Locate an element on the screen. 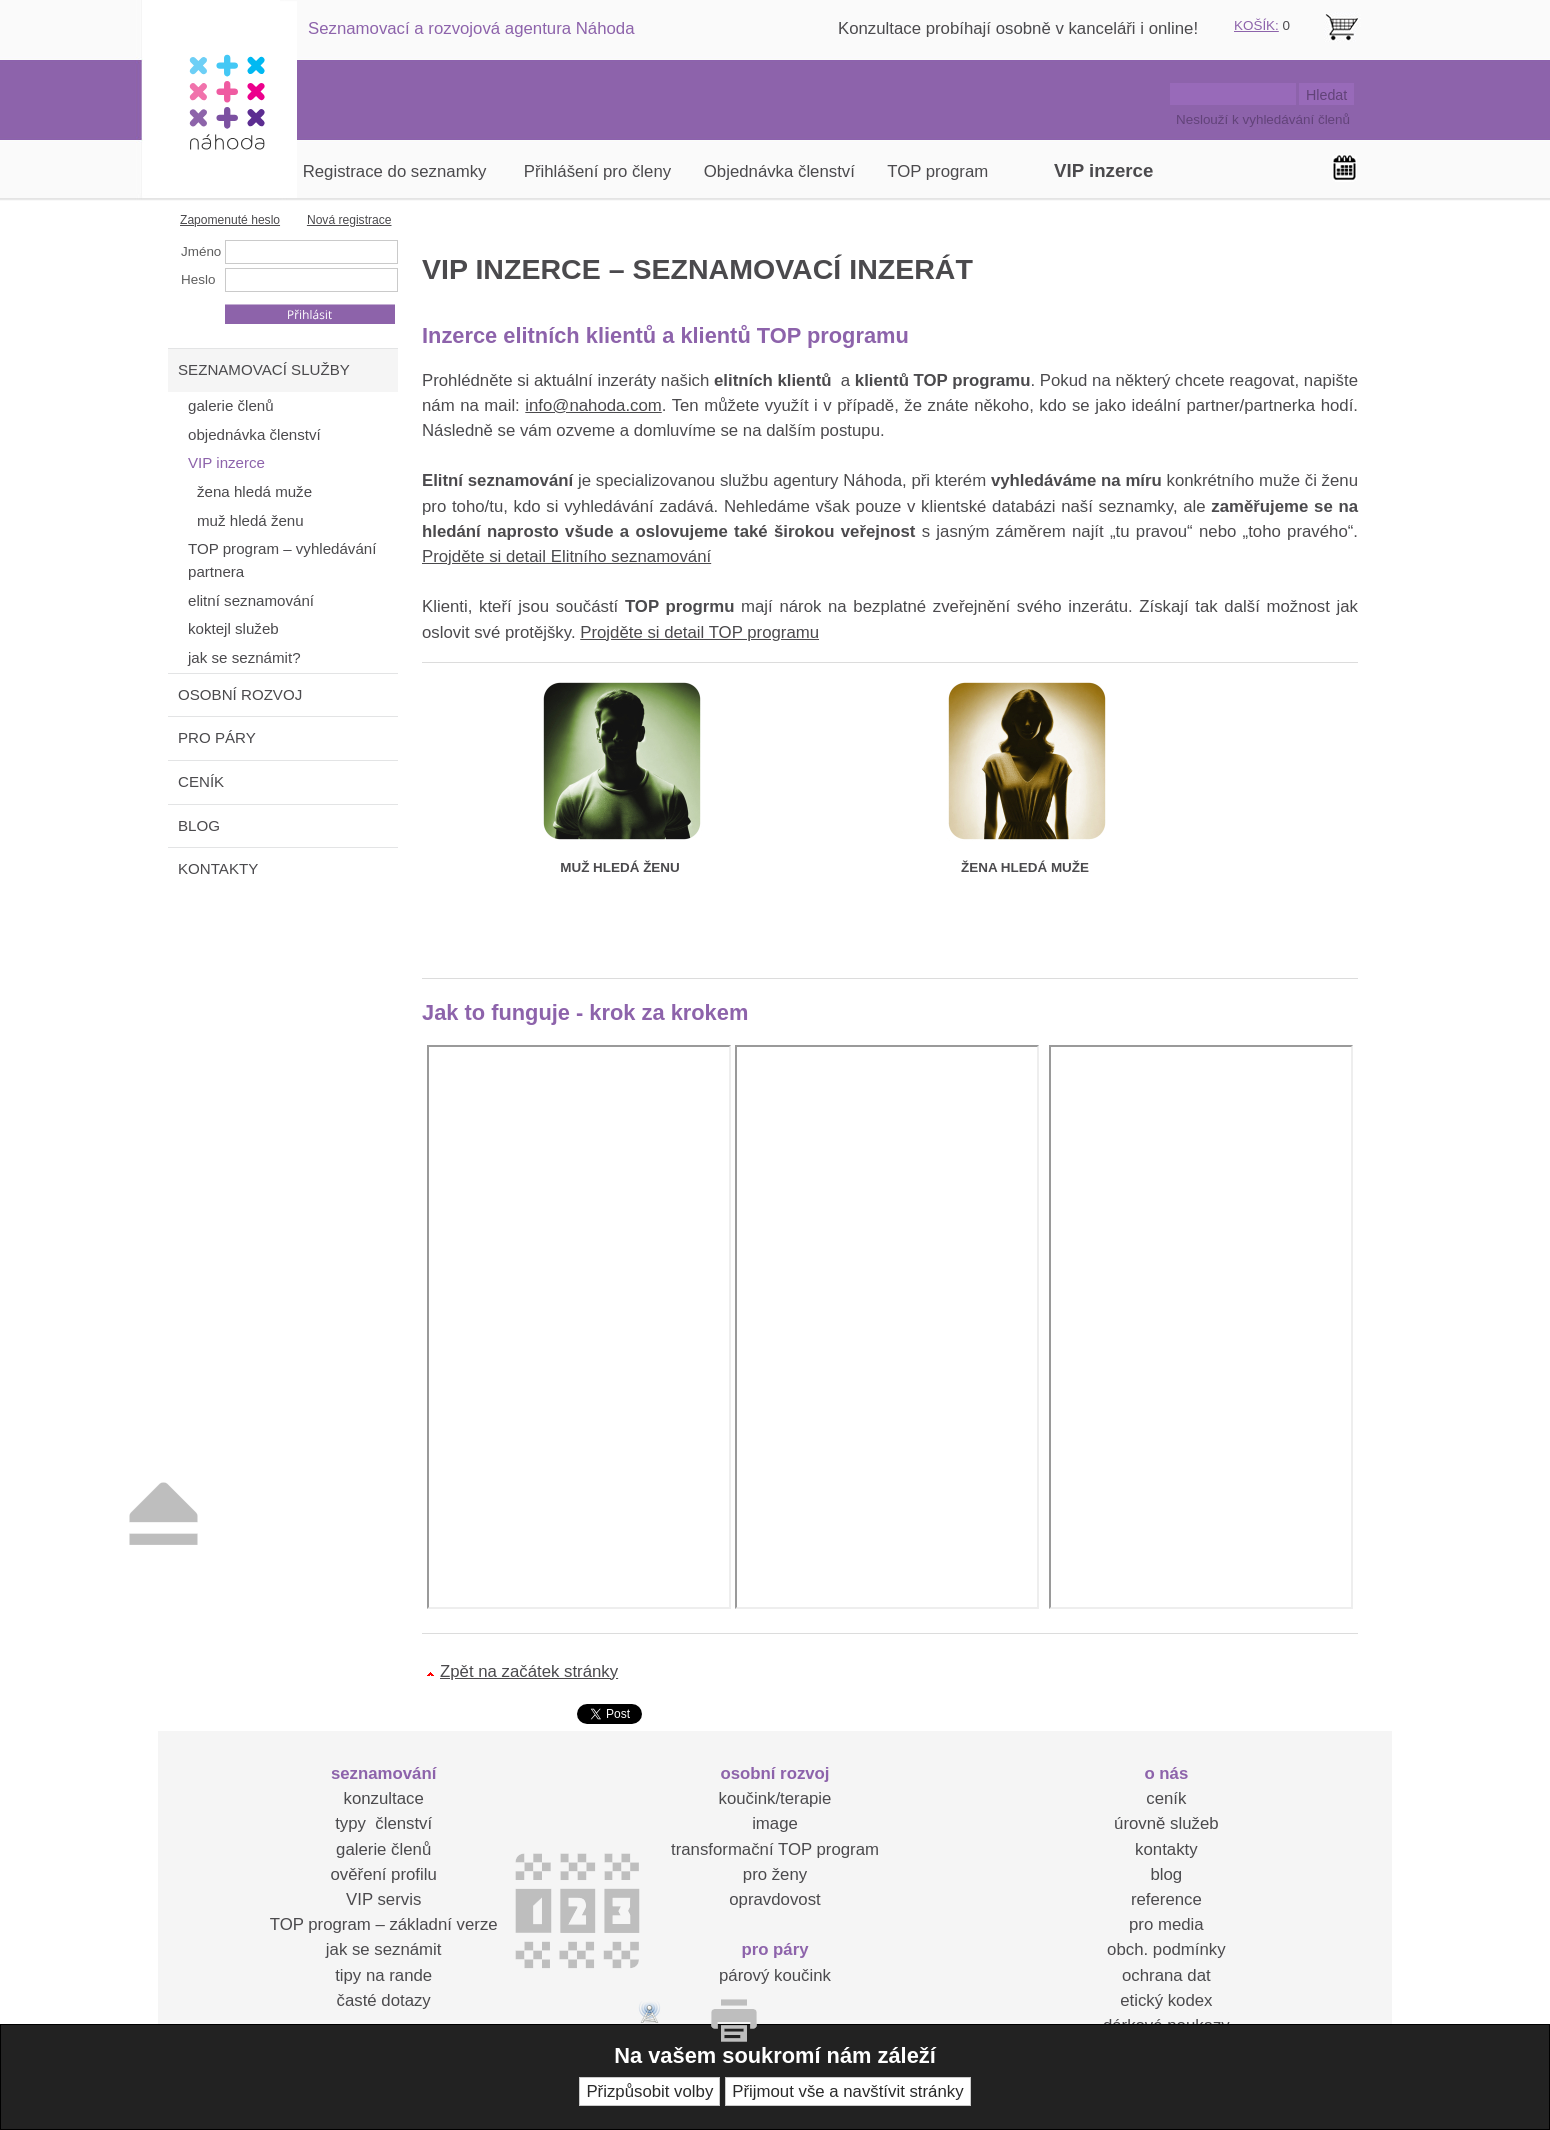 Image resolution: width=1550 pixels, height=2130 pixels. indicates wireless network connectivity status is located at coordinates (649, 2012).